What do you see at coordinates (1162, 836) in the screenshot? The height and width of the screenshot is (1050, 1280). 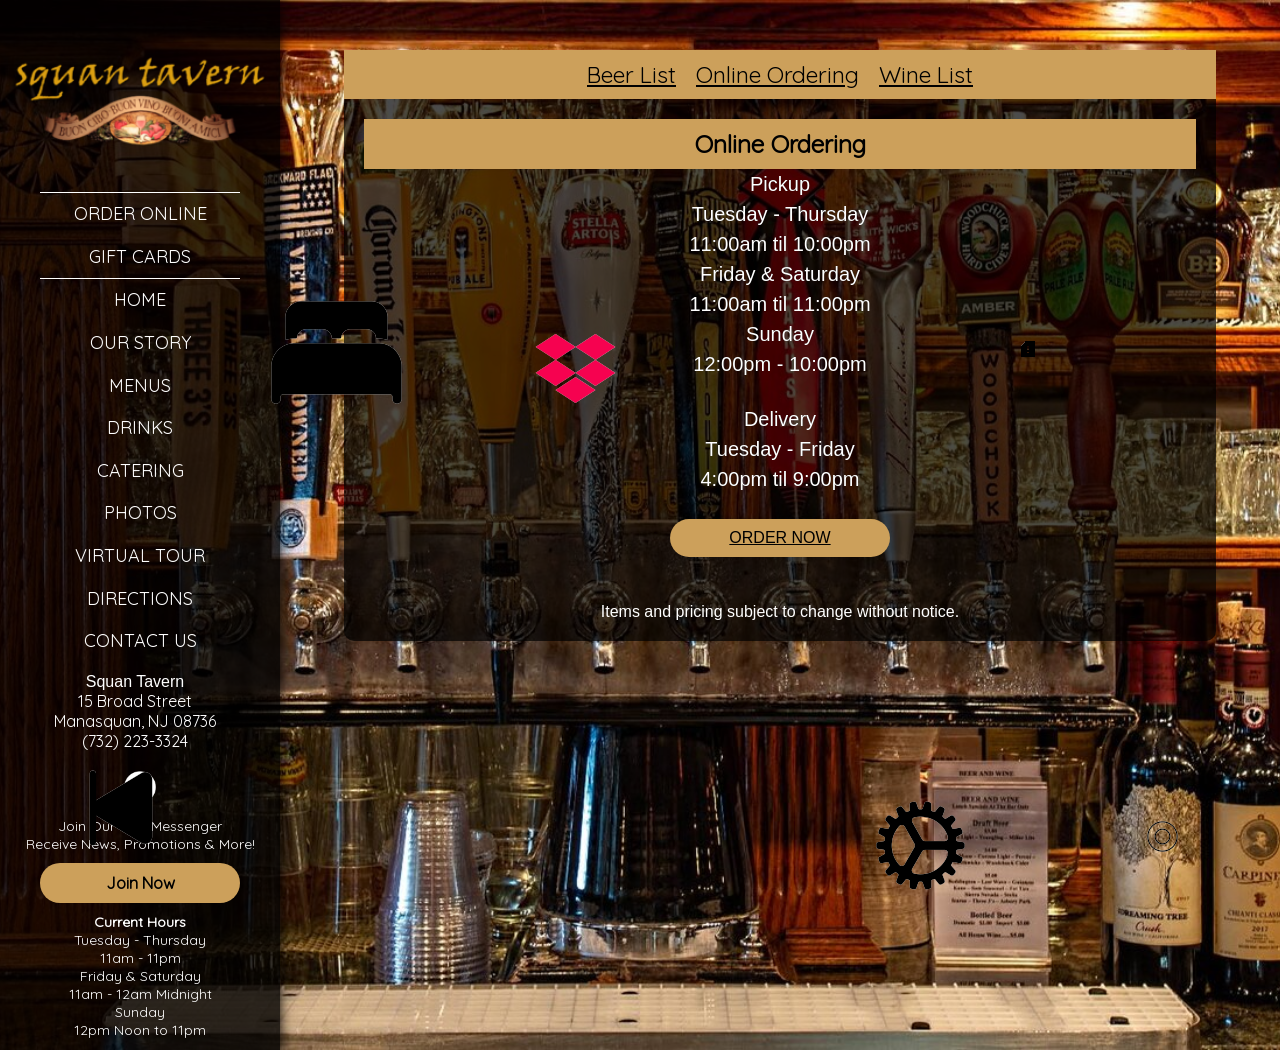 I see `unselected radio button option` at bounding box center [1162, 836].